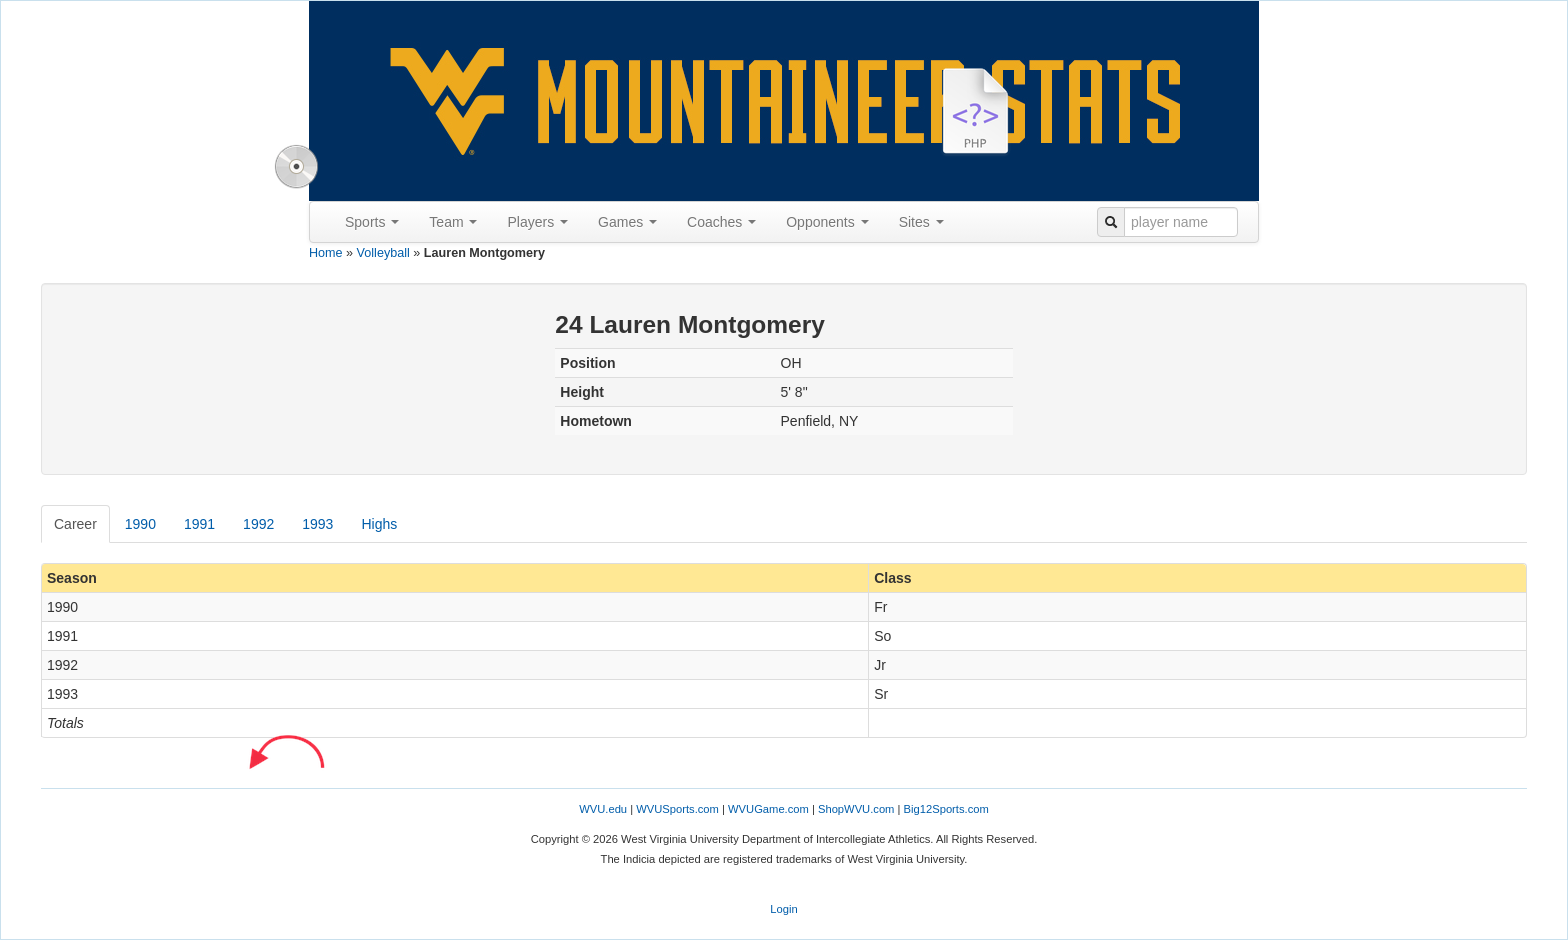 The image size is (1568, 945). Describe the element at coordinates (975, 112) in the screenshot. I see `a PHP source code file` at that location.